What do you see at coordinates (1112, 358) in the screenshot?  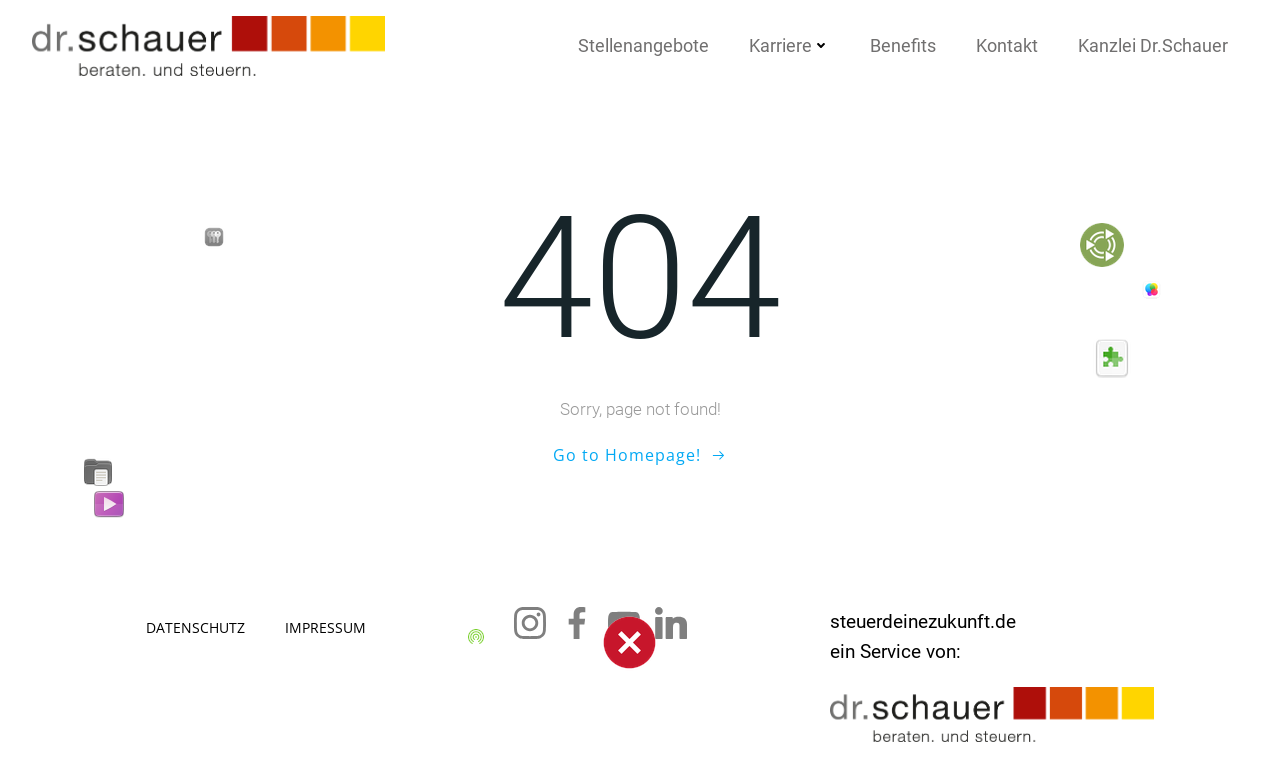 I see `an add-on or plugin file type` at bounding box center [1112, 358].